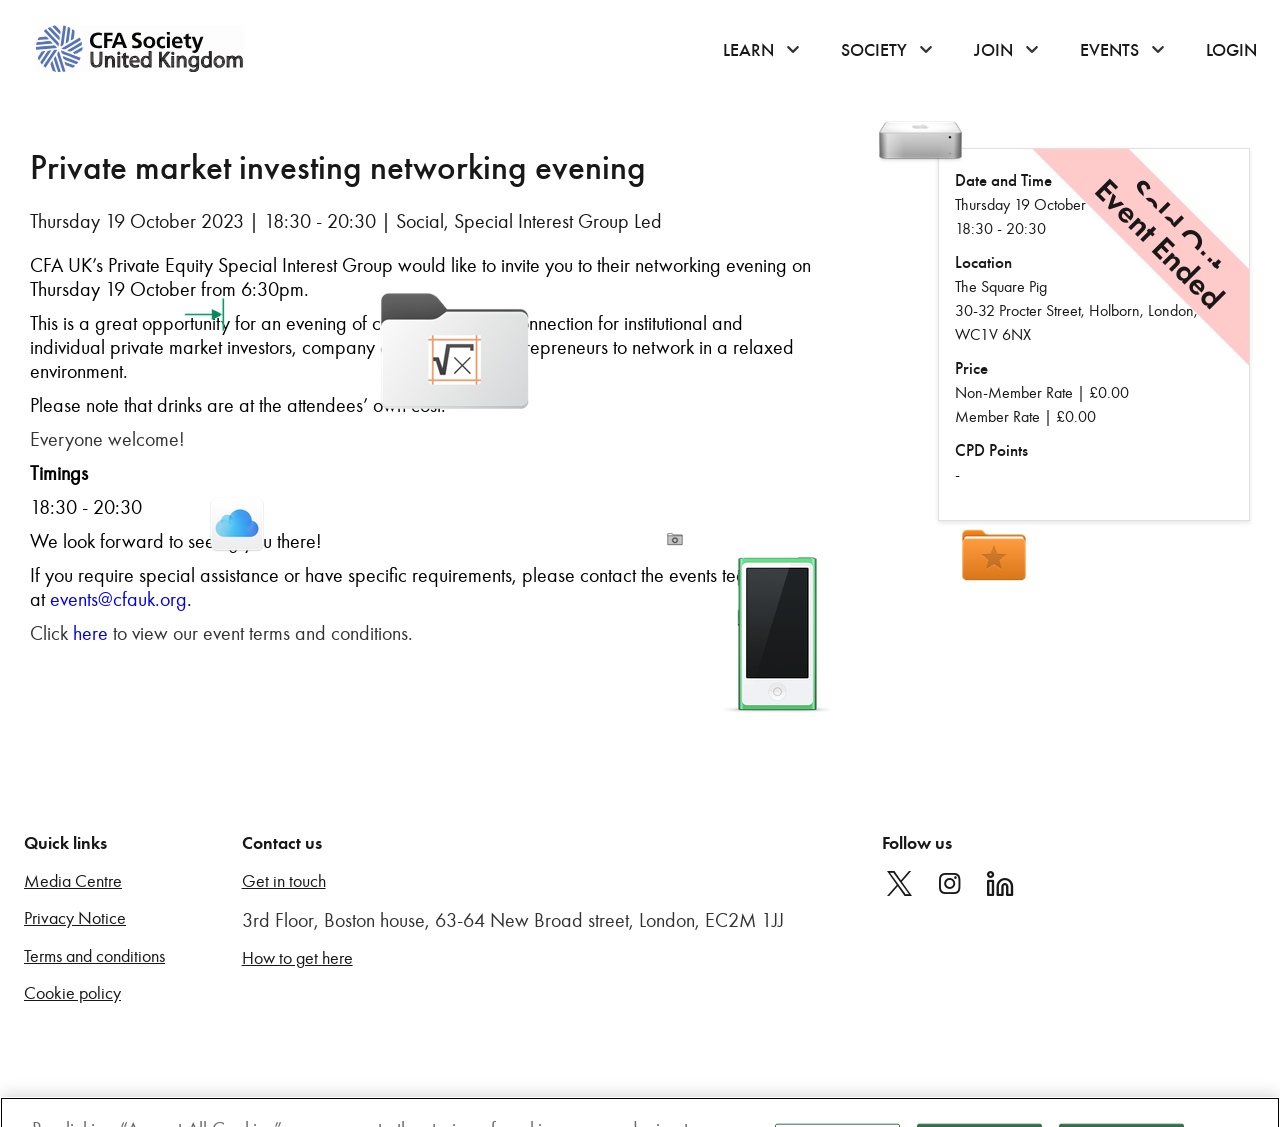 The image size is (1280, 1127). What do you see at coordinates (237, 524) in the screenshot?
I see `access iCloud storage and sync settings` at bounding box center [237, 524].